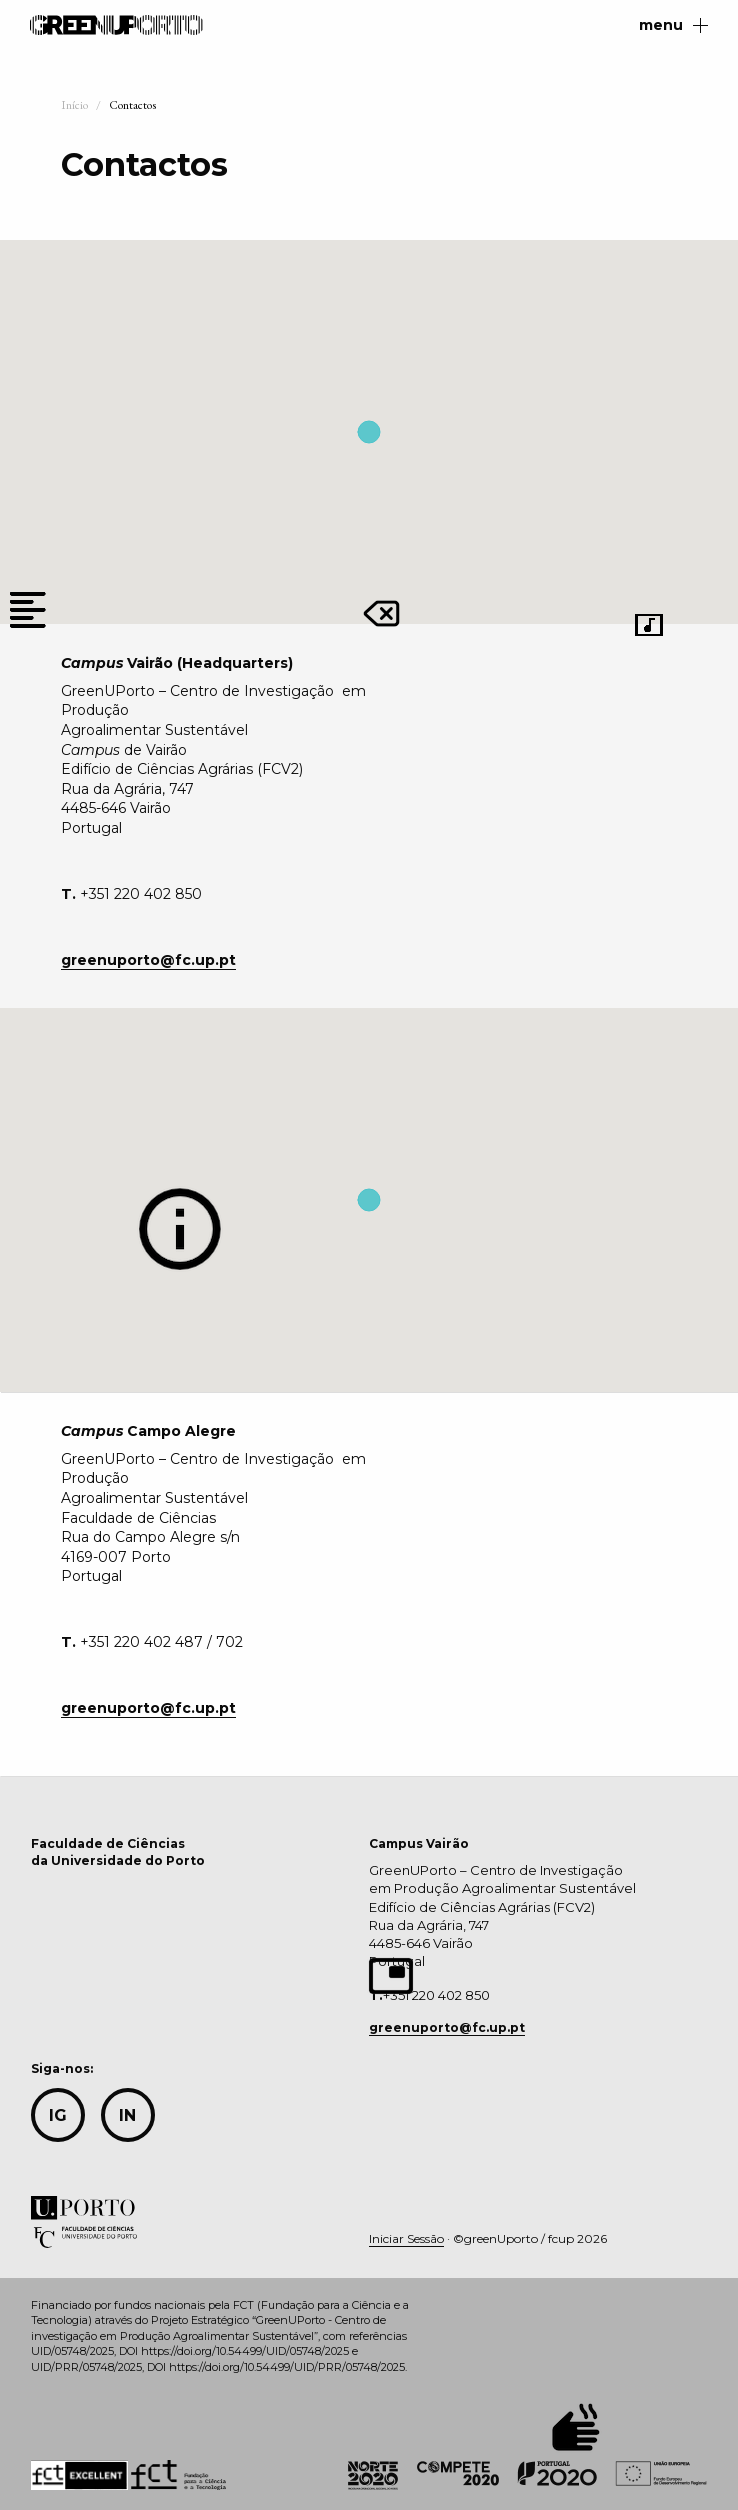 Image resolution: width=738 pixels, height=2510 pixels. What do you see at coordinates (28, 610) in the screenshot?
I see `align text to the left` at bounding box center [28, 610].